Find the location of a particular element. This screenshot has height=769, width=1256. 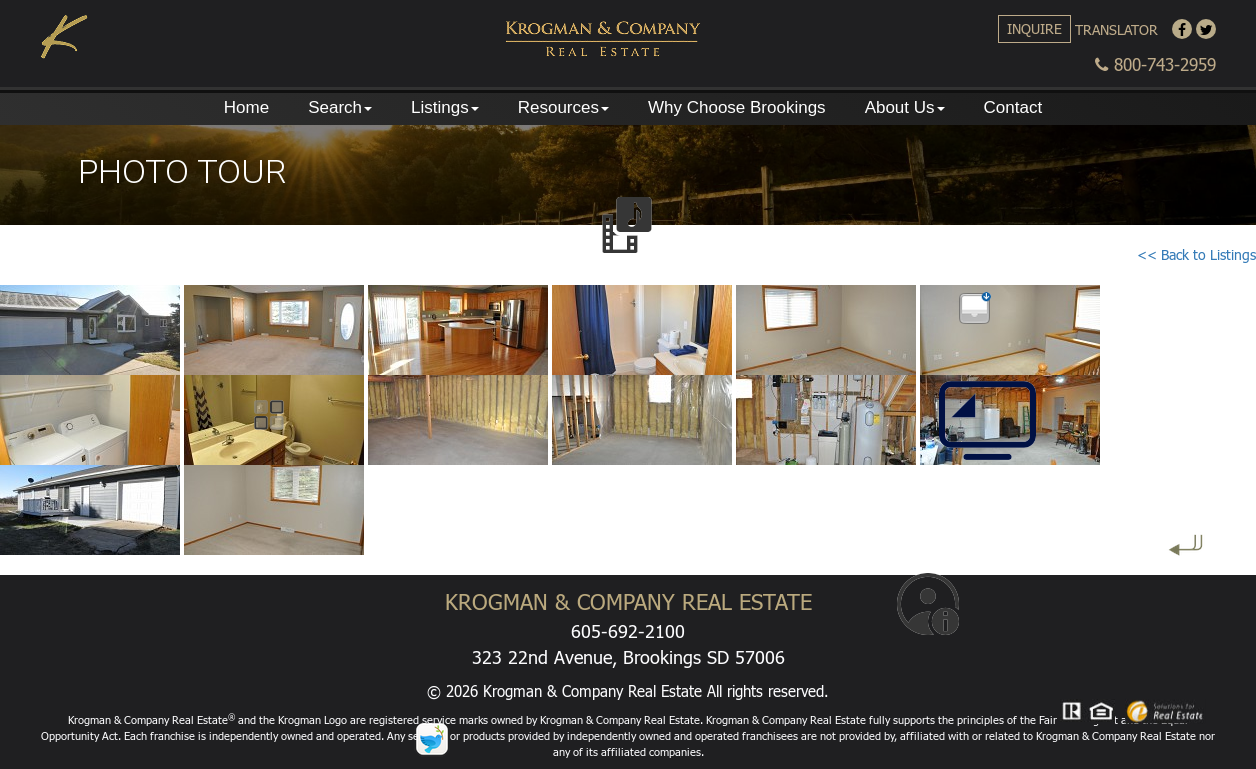

open the kindd application is located at coordinates (432, 739).